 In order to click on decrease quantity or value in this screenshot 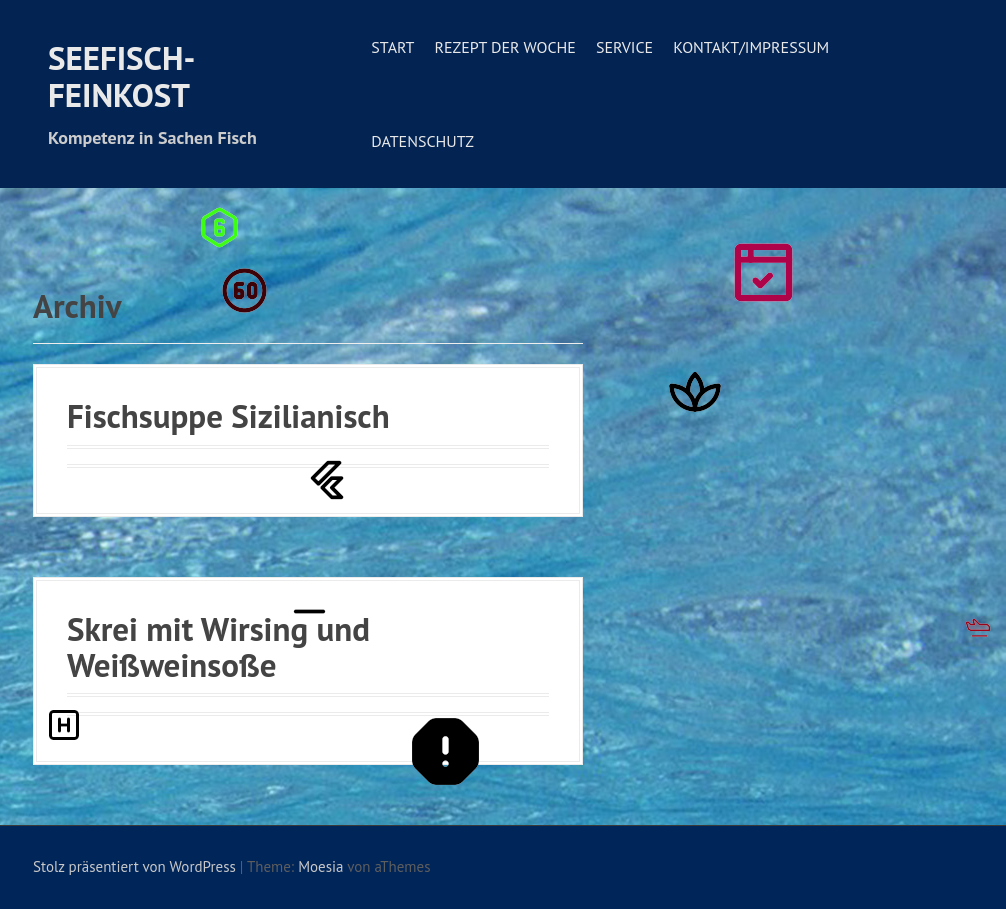, I will do `click(309, 611)`.